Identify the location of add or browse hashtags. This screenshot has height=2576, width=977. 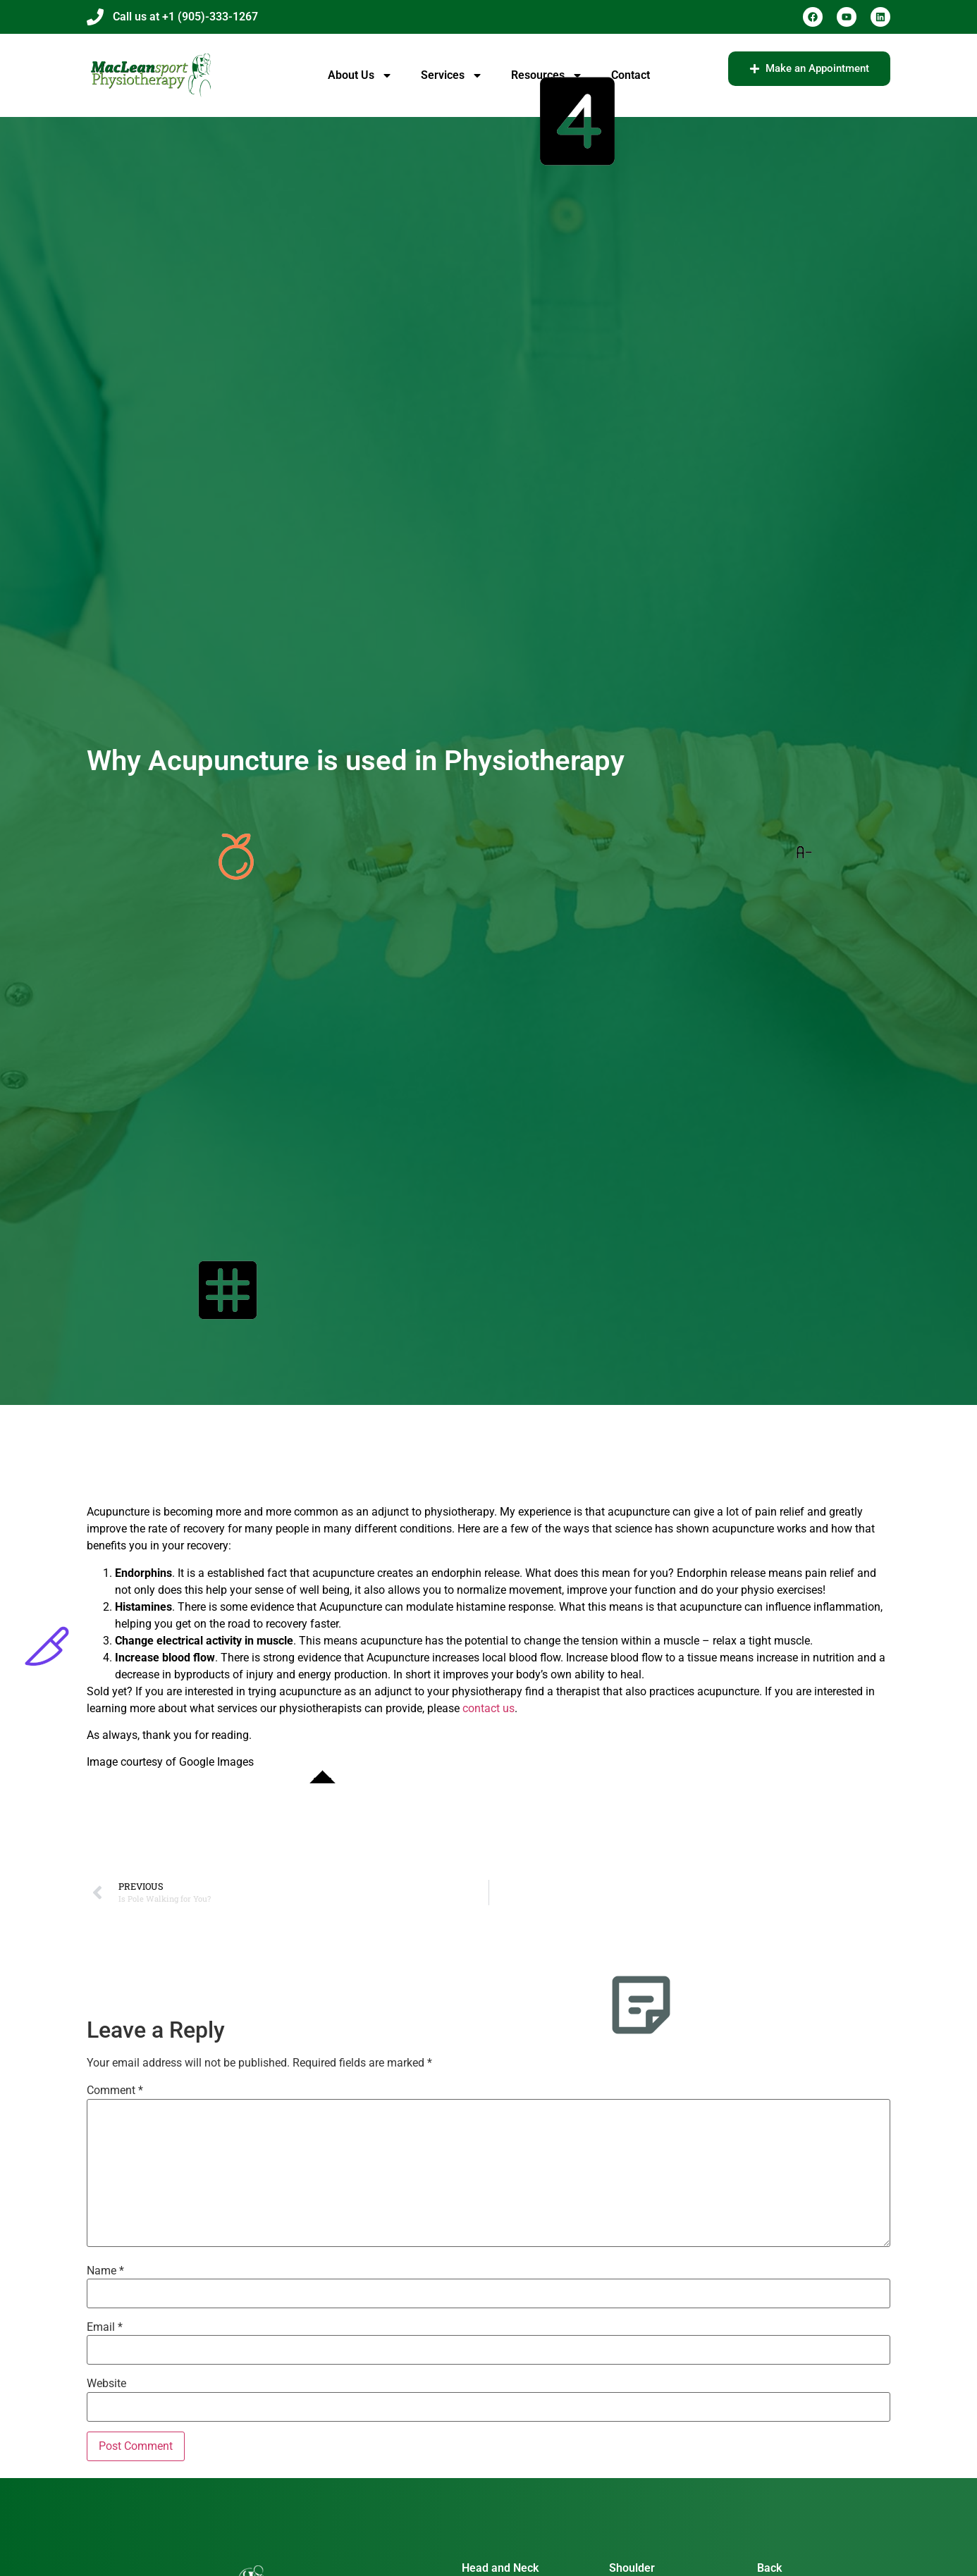
(228, 1290).